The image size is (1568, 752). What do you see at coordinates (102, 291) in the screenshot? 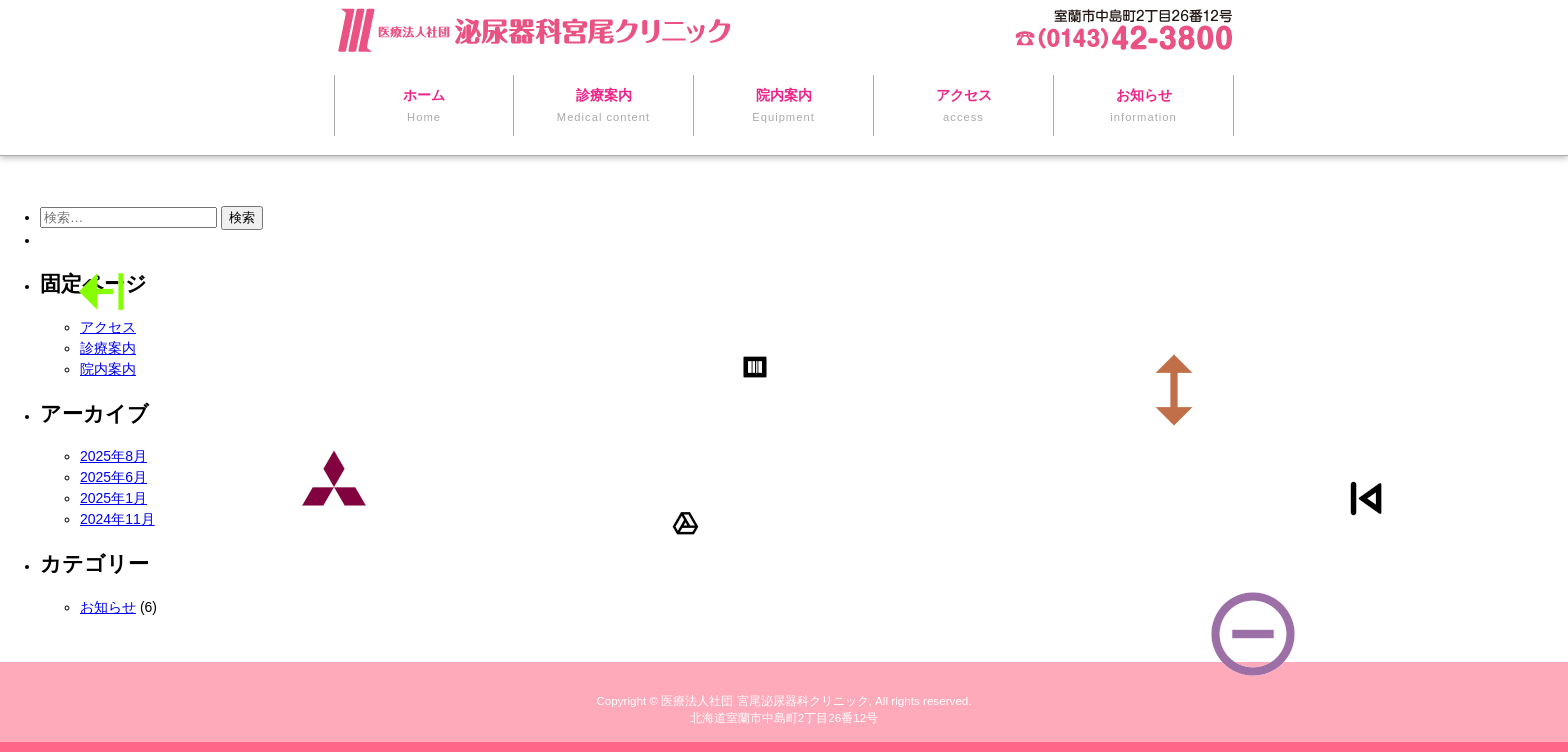
I see `expand panel to the left` at bounding box center [102, 291].